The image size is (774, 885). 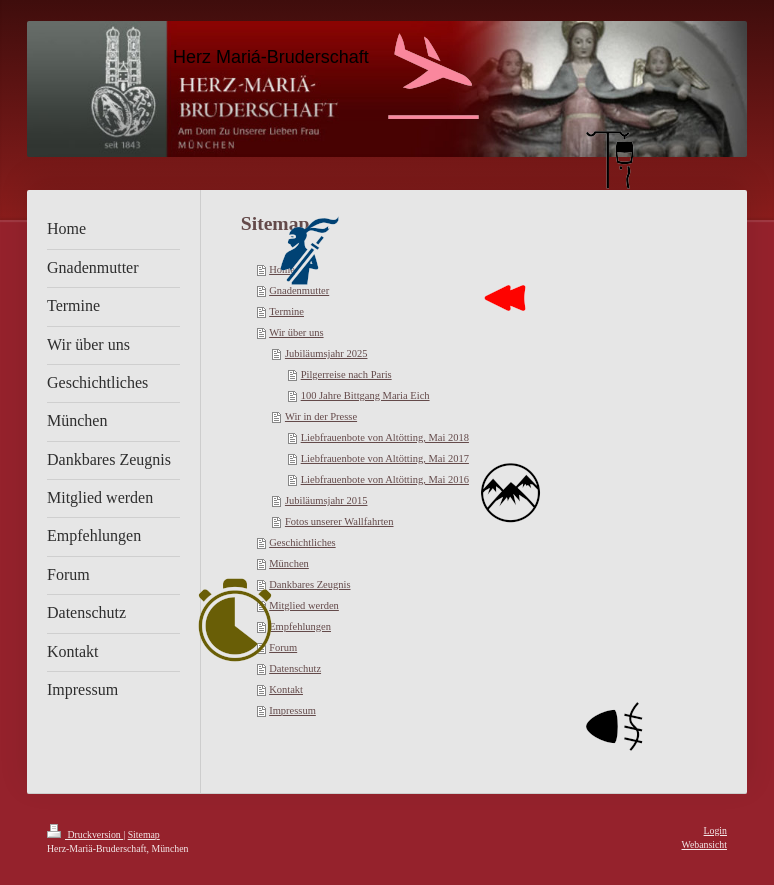 I want to click on view mountain or hiking trails, so click(x=510, y=492).